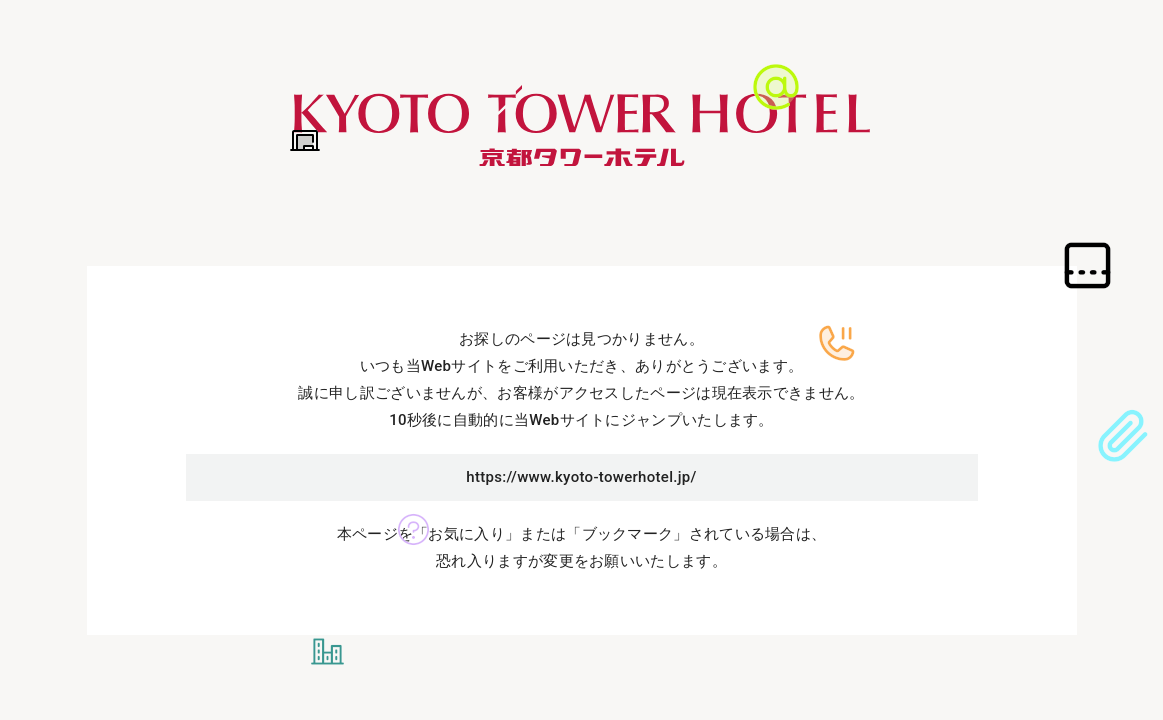 The image size is (1163, 720). Describe the element at coordinates (413, 529) in the screenshot. I see `access help or support` at that location.